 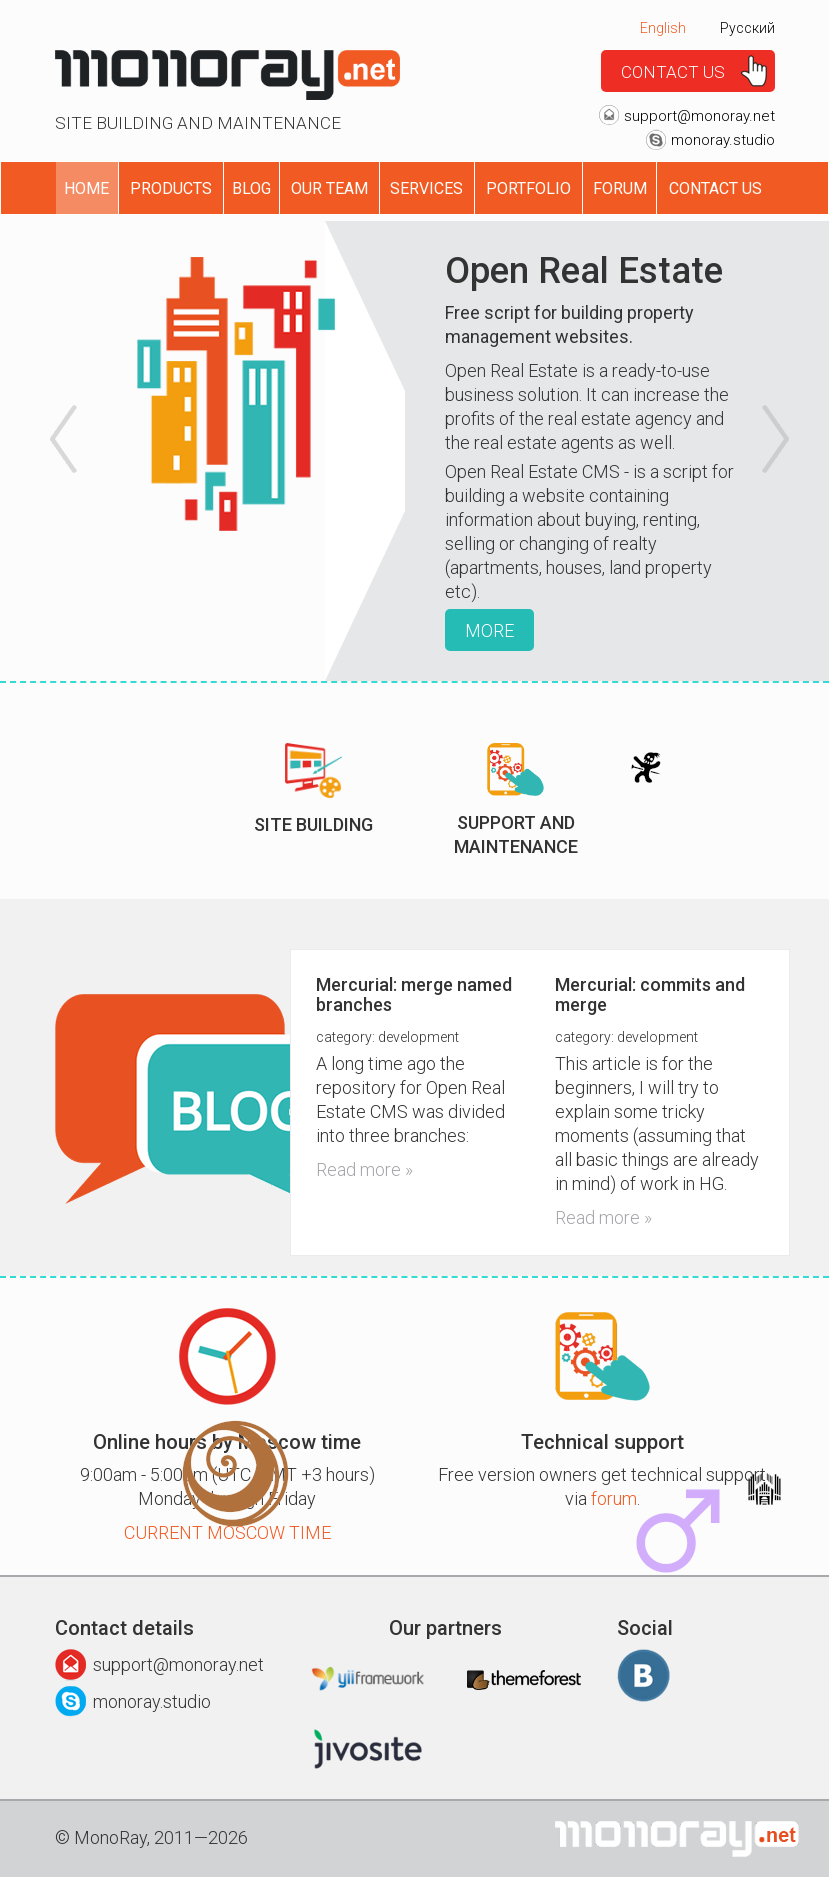 What do you see at coordinates (764, 1488) in the screenshot?
I see `access organ or church music settings` at bounding box center [764, 1488].